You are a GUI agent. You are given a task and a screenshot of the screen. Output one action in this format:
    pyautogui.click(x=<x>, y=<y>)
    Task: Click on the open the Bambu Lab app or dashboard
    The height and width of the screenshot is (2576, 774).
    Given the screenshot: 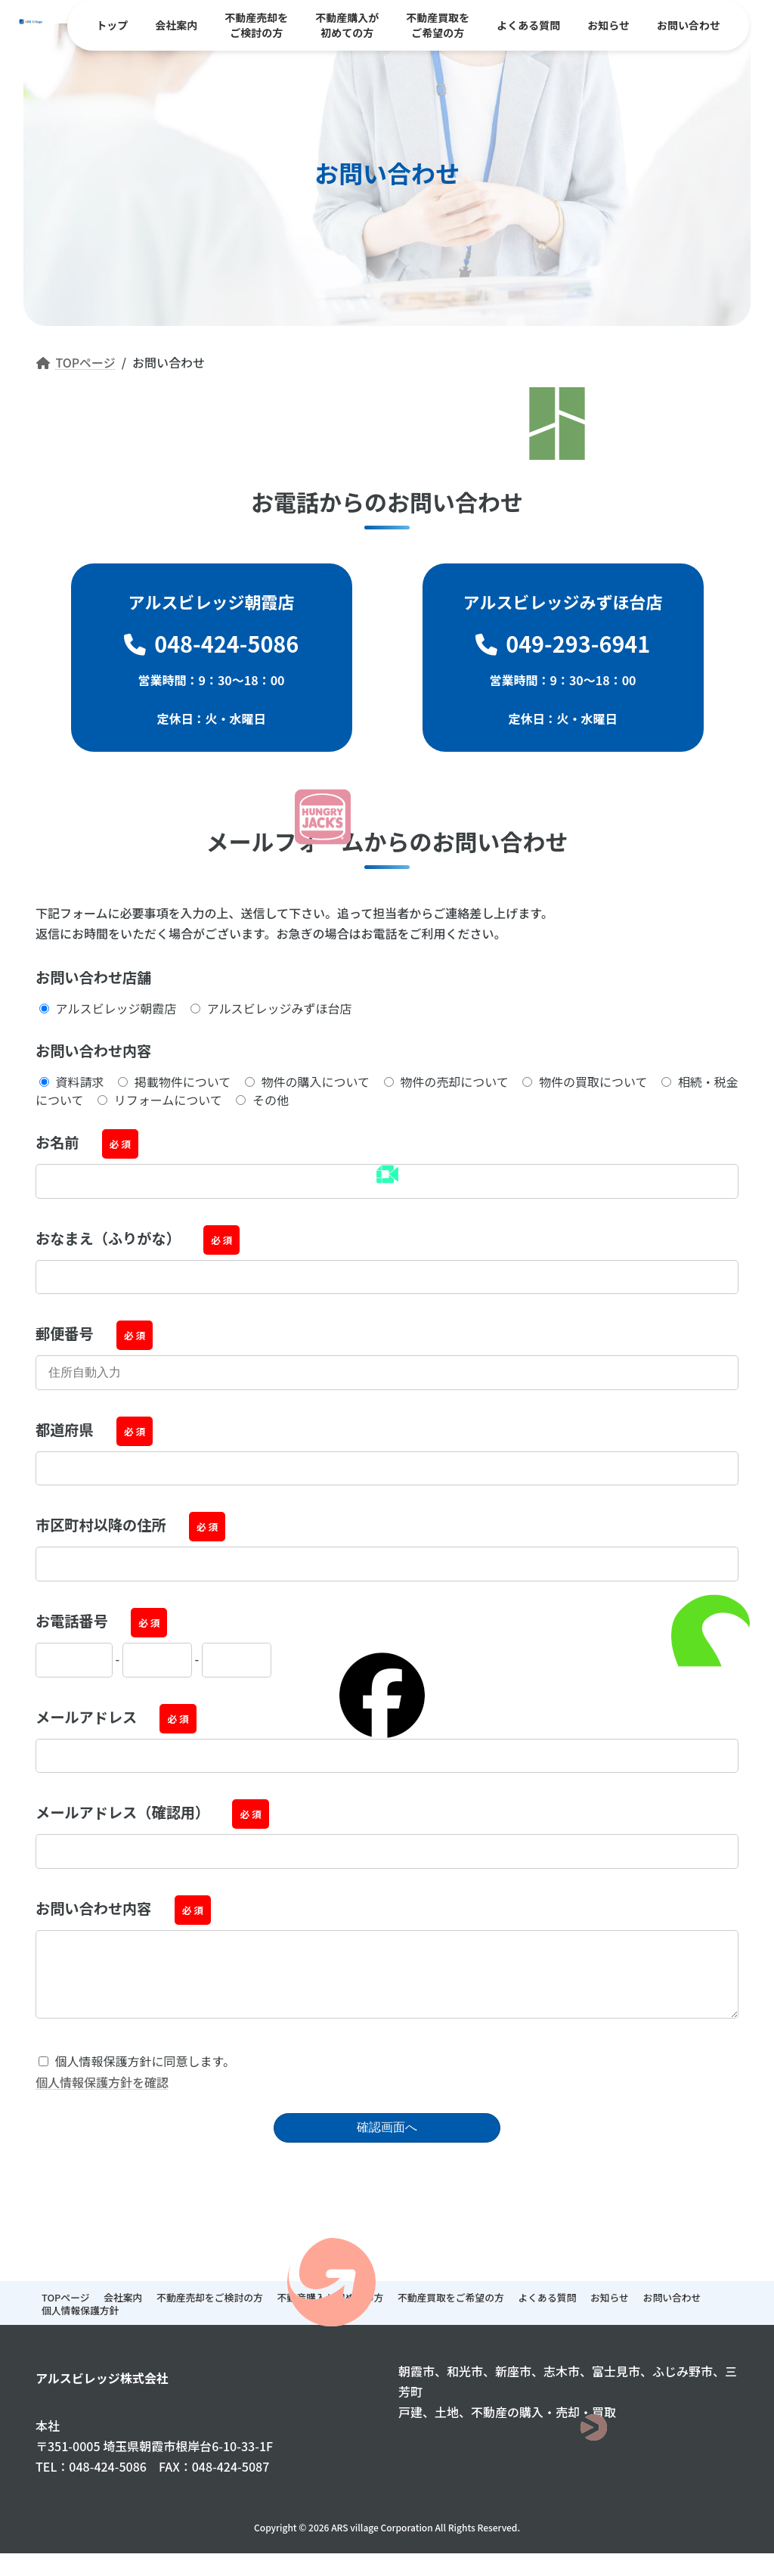 What is the action you would take?
    pyautogui.click(x=557, y=424)
    